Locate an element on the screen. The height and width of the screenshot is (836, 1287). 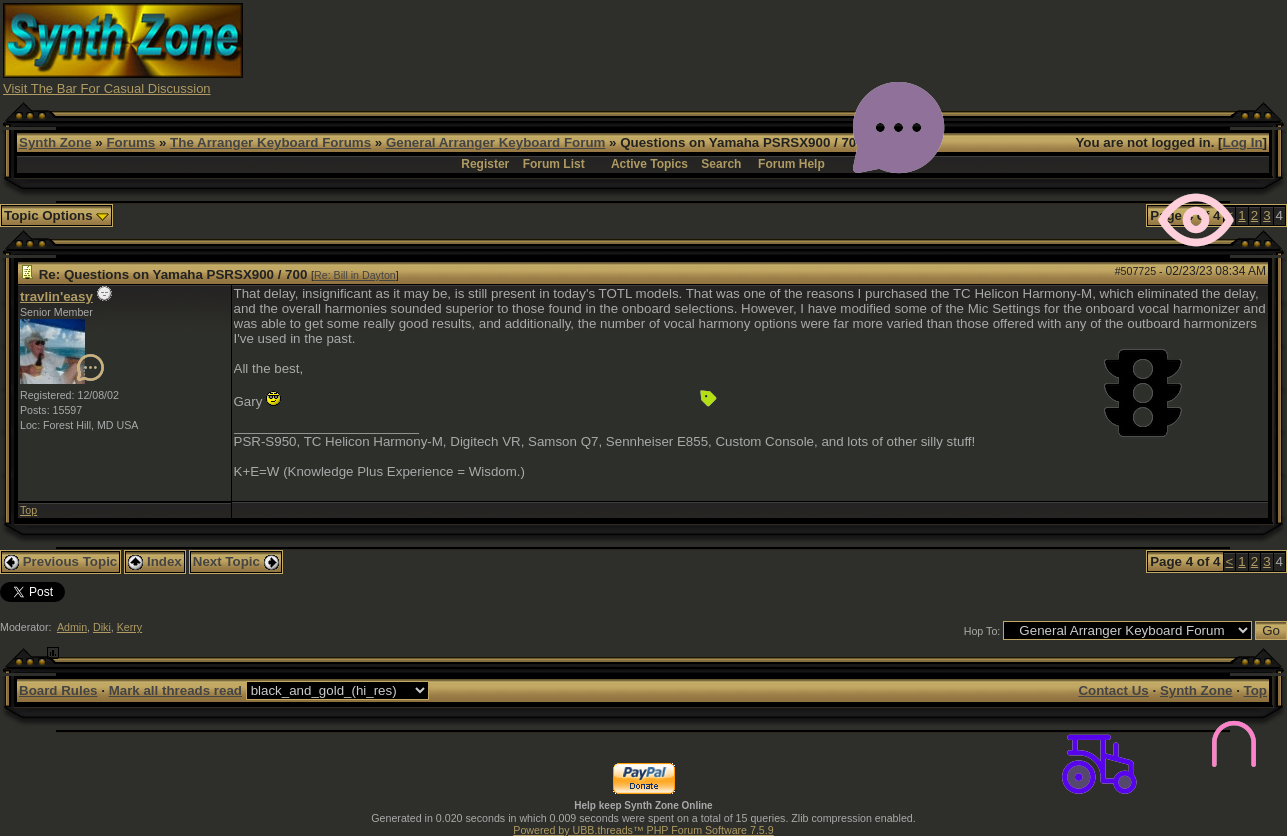
indicates a set intersection operation is located at coordinates (1234, 745).